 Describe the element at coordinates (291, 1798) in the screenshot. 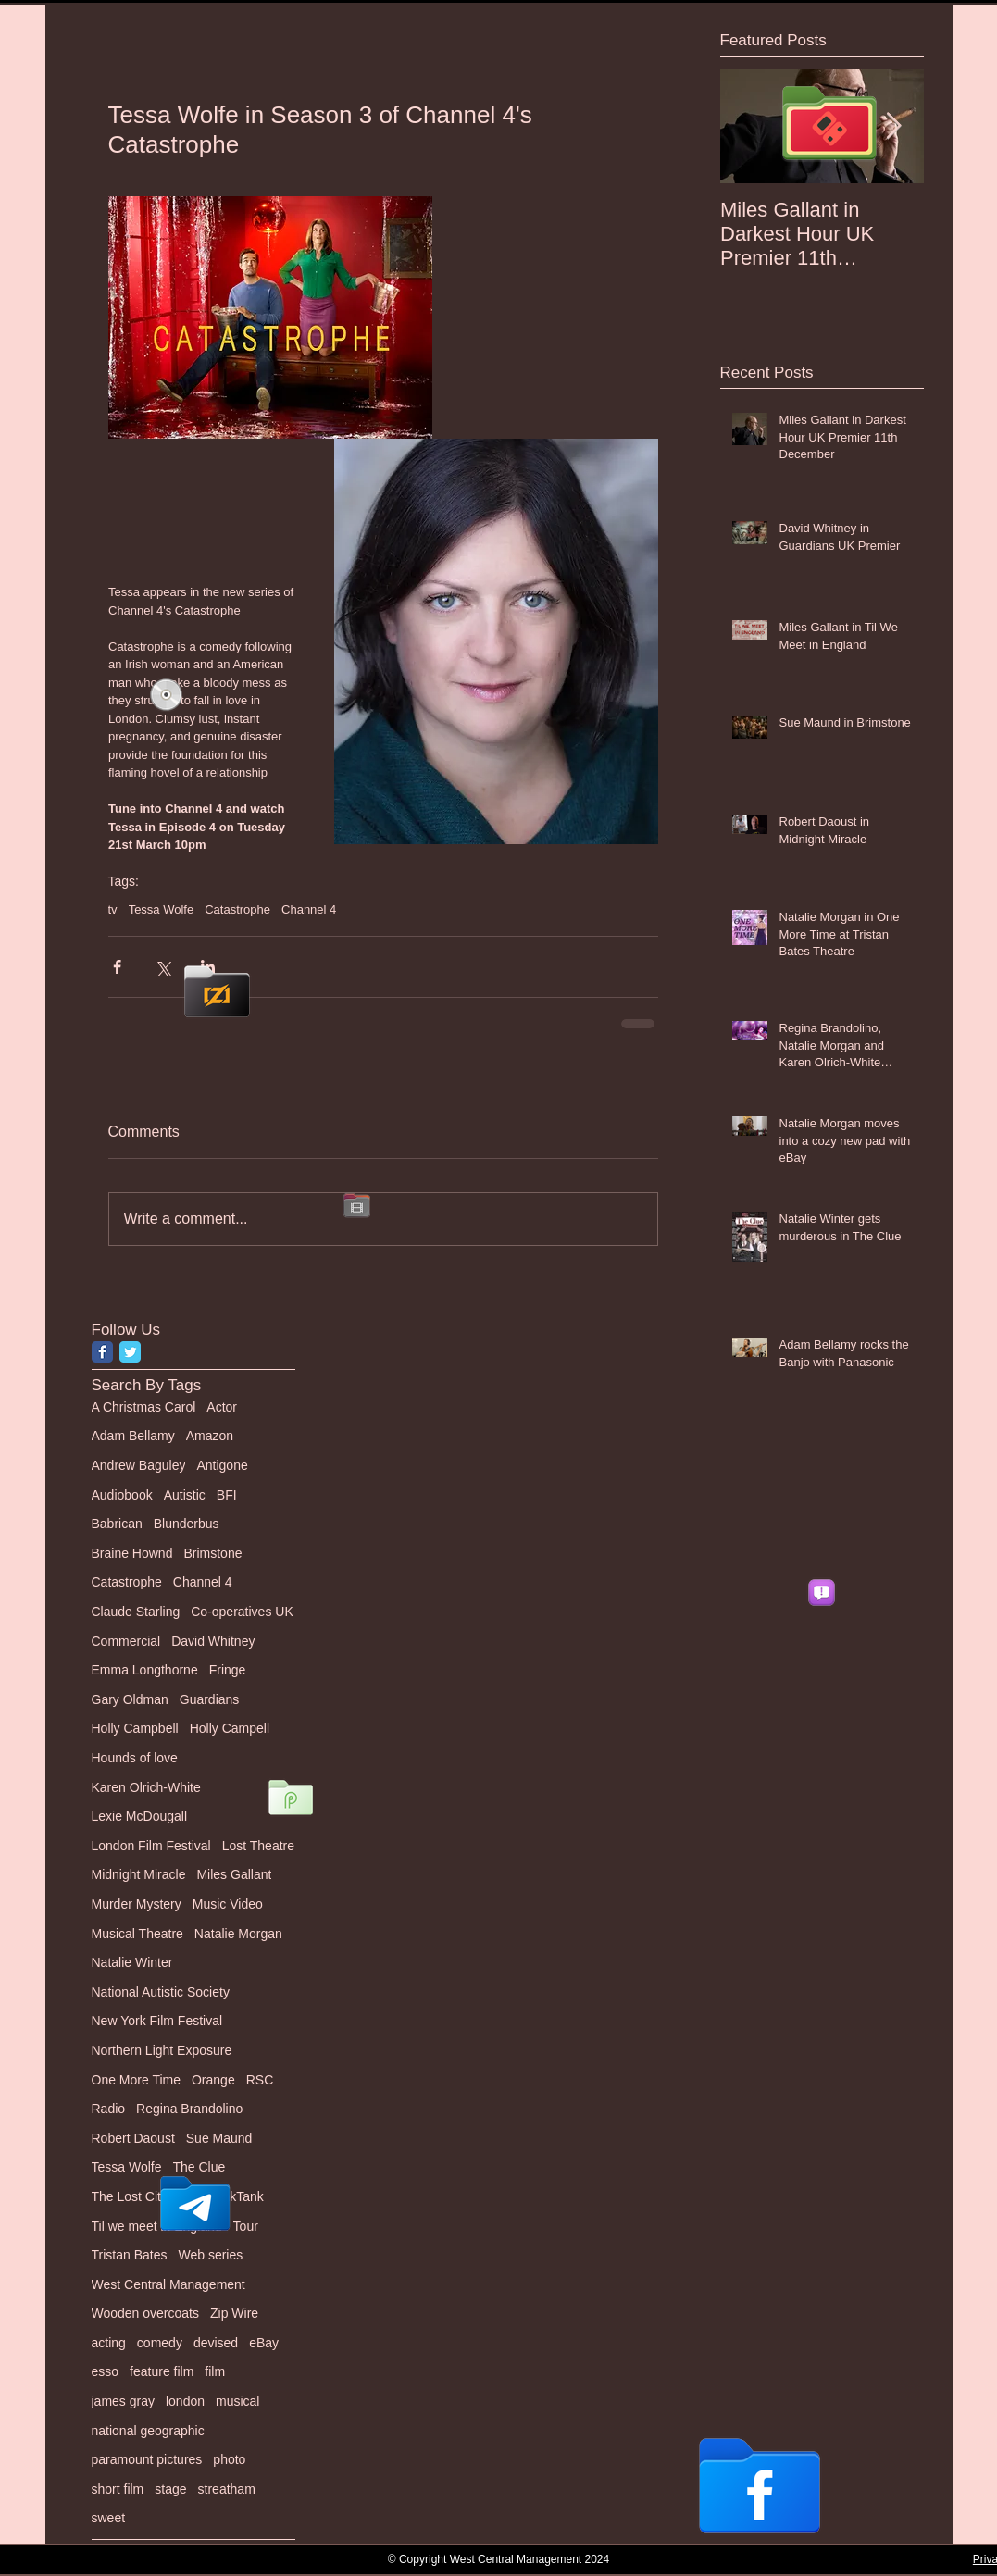

I see `open android pie system files folder` at that location.